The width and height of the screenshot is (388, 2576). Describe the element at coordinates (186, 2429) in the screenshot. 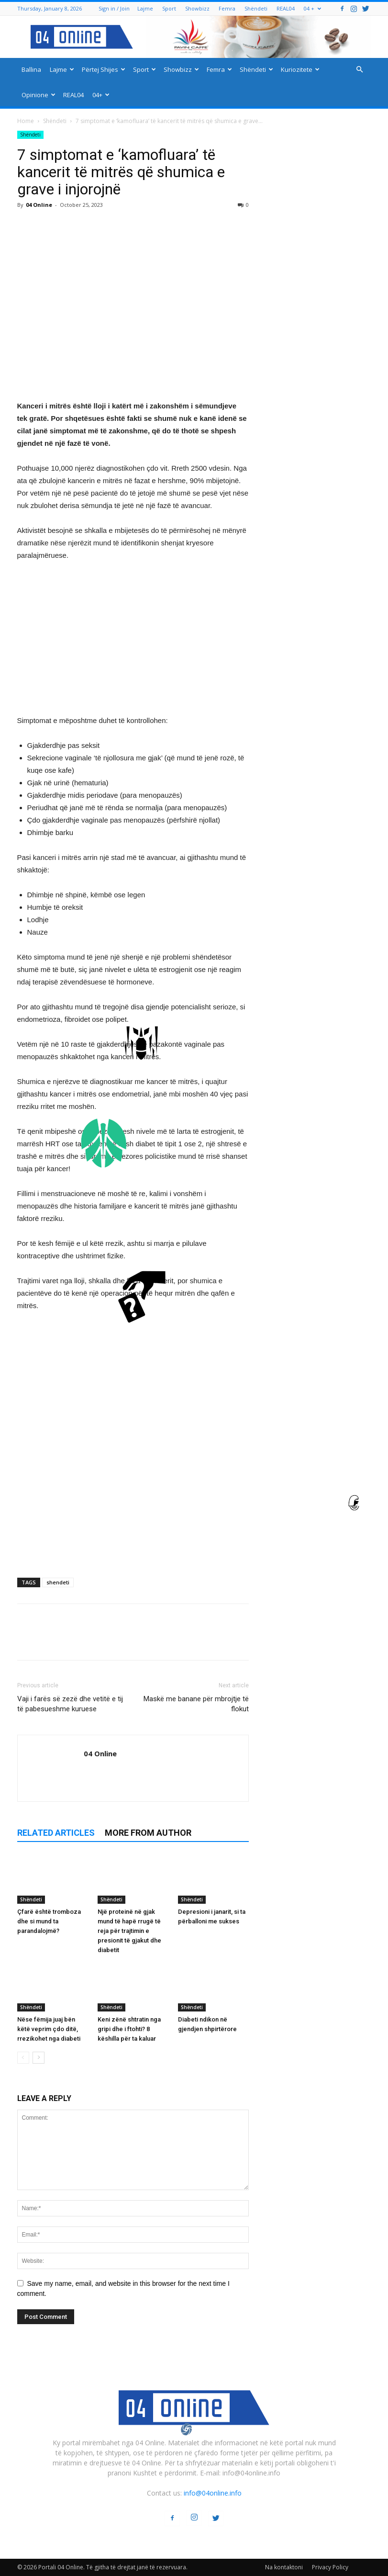

I see `camera shutter or aperture control` at that location.